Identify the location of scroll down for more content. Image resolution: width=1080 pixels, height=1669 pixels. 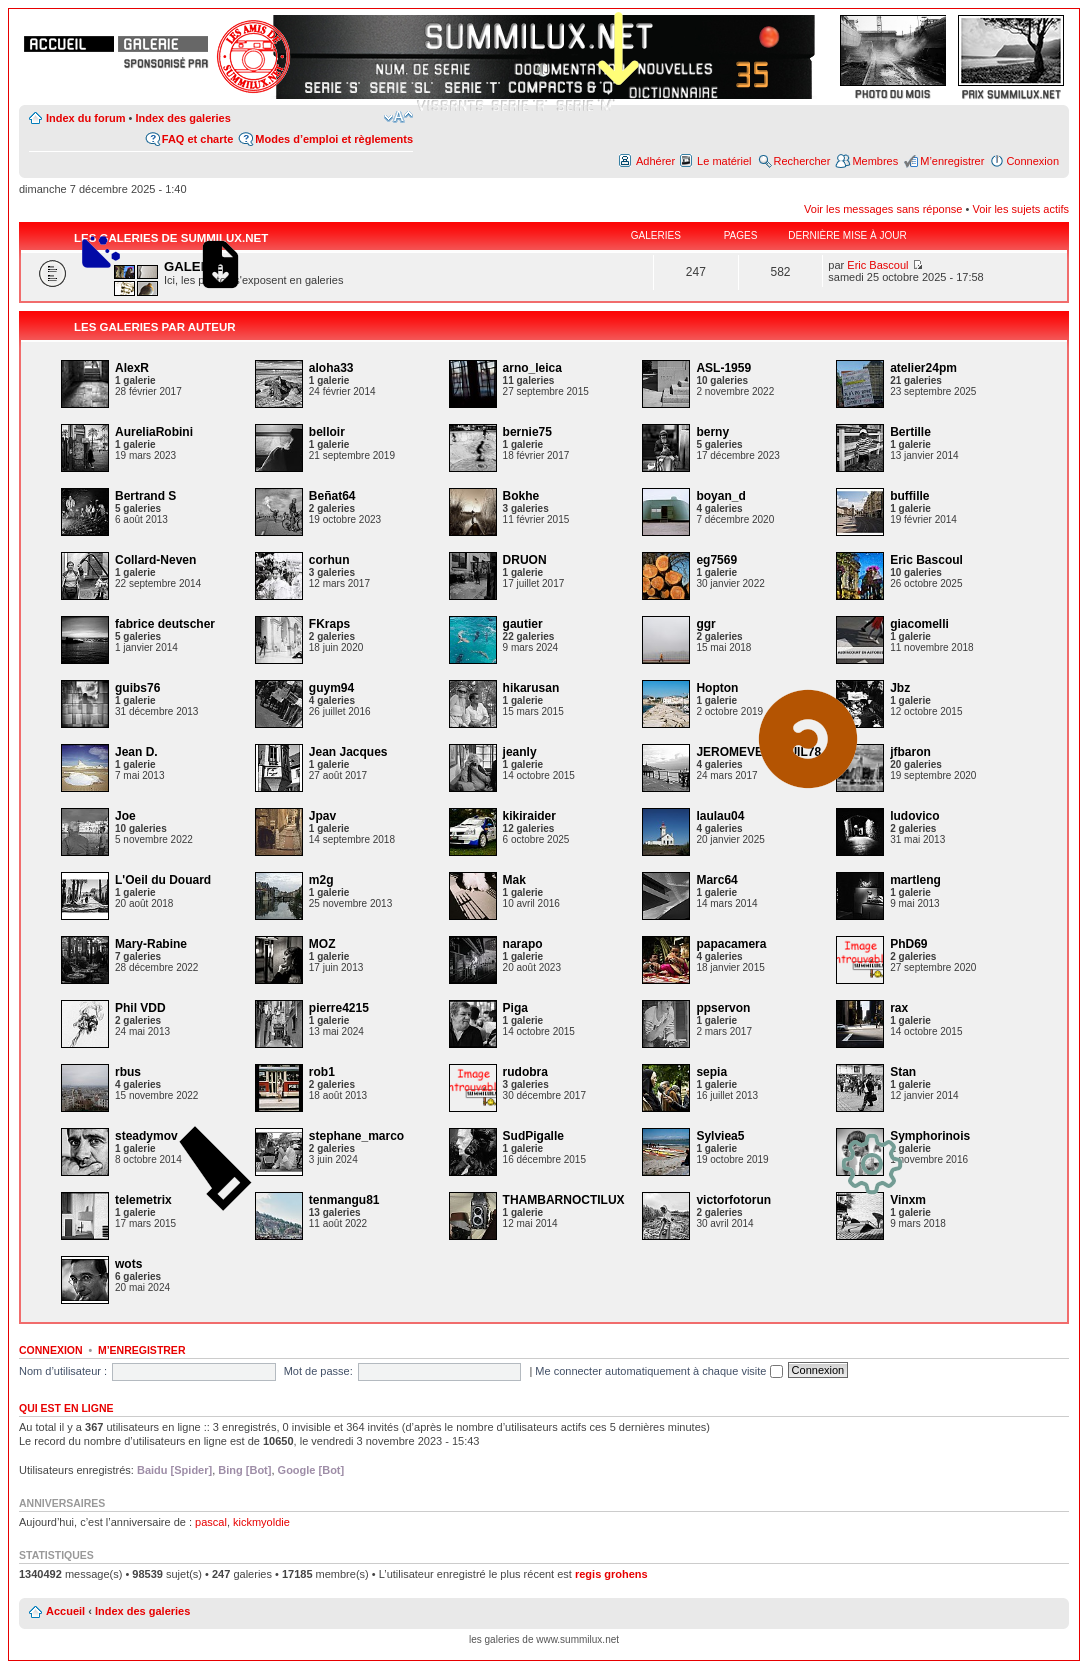
(618, 48).